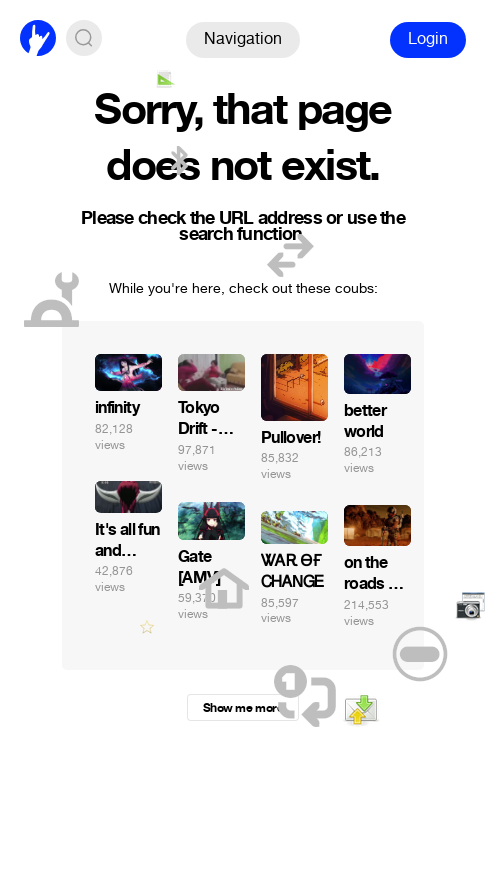 The image size is (486, 885). What do you see at coordinates (289, 255) in the screenshot?
I see `indicates active network data transfer` at bounding box center [289, 255].